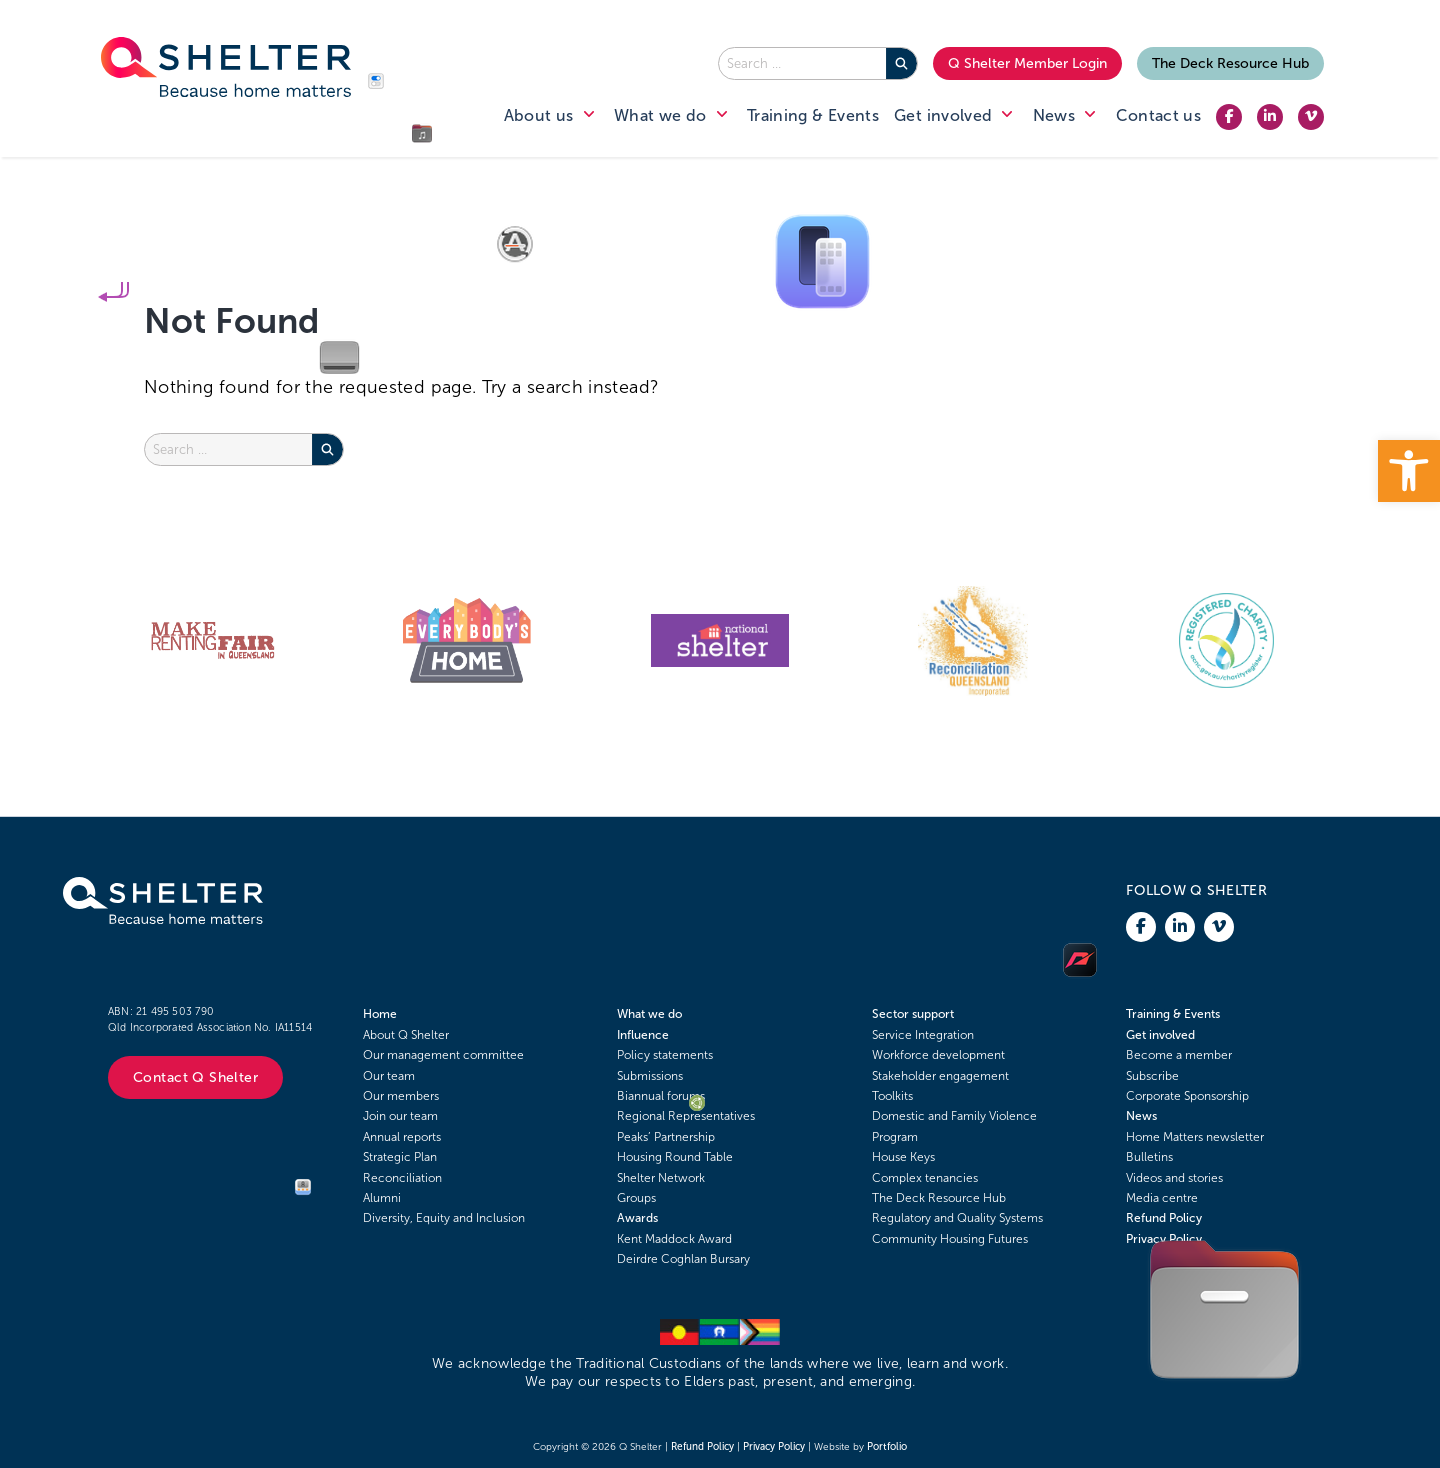 This screenshot has height=1468, width=1440. I want to click on open system settings or preferences, so click(376, 81).